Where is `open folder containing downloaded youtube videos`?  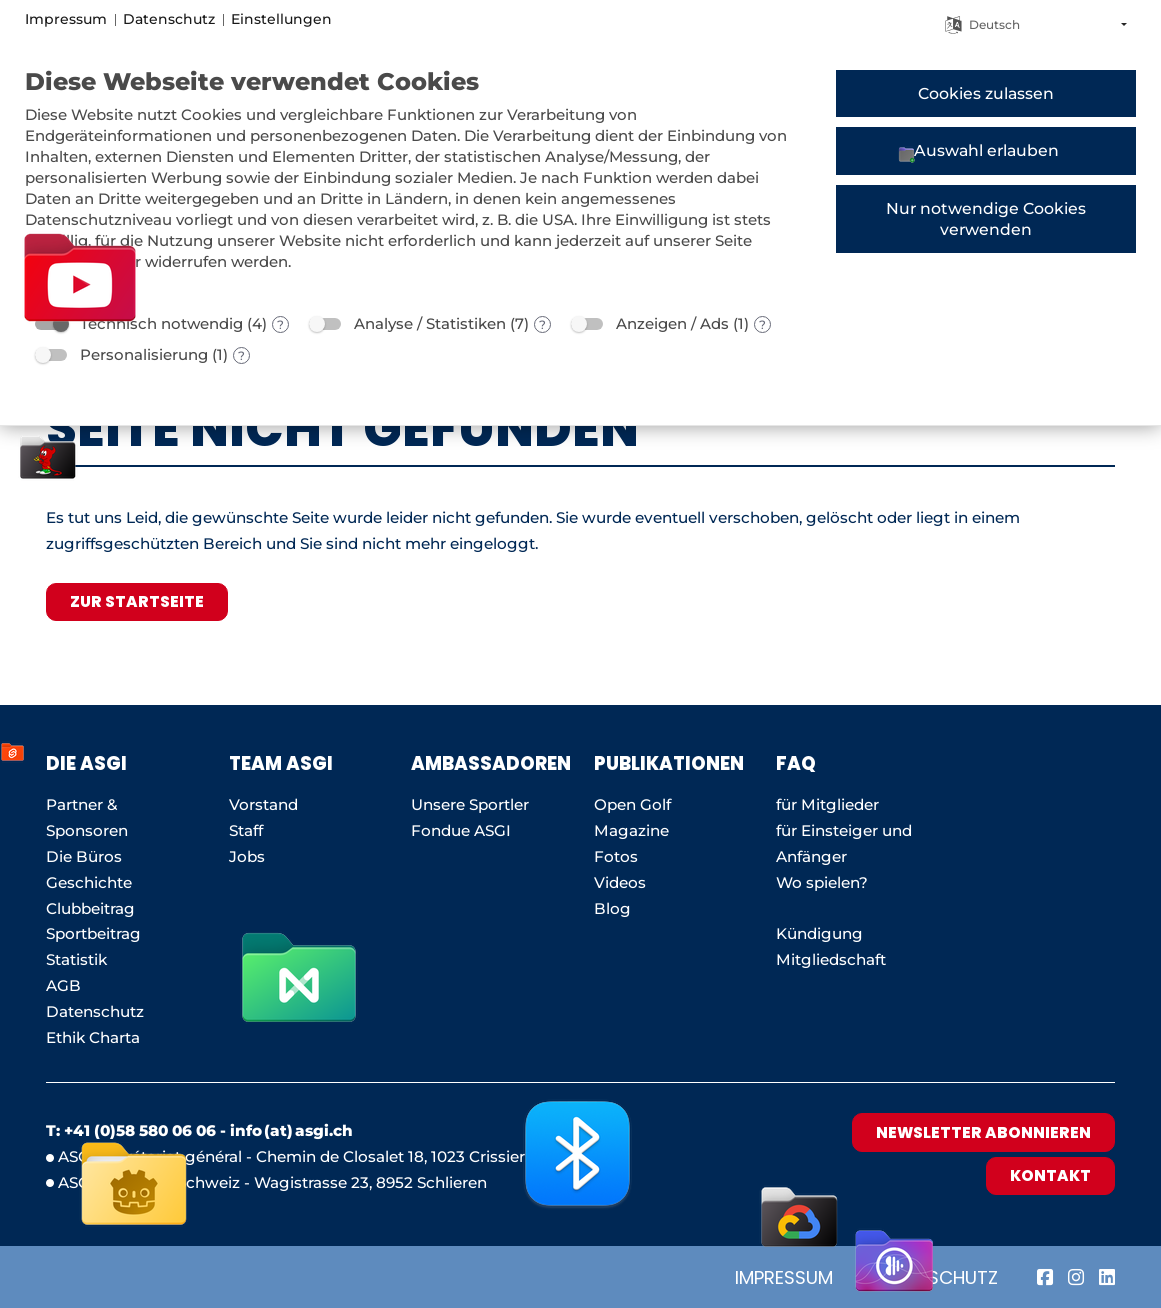
open folder containing downloaded youtube videos is located at coordinates (79, 280).